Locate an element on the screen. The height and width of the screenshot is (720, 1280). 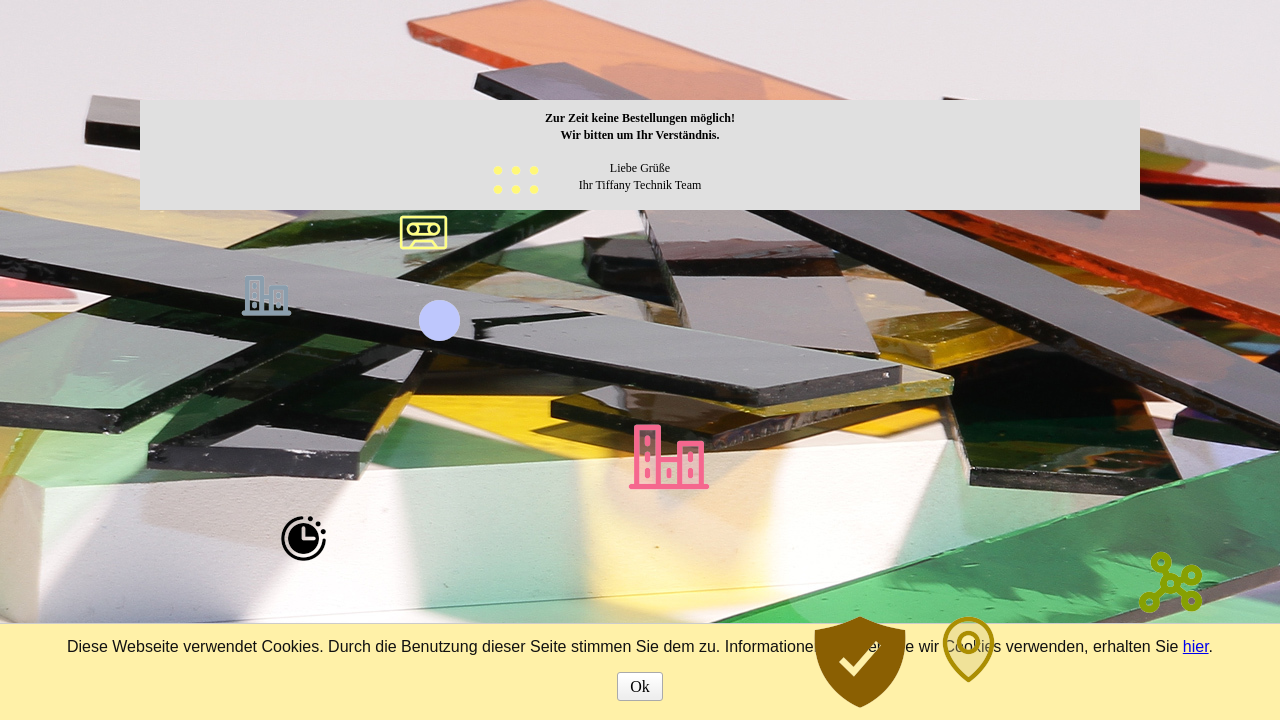
view network or connection graph is located at coordinates (1170, 583).